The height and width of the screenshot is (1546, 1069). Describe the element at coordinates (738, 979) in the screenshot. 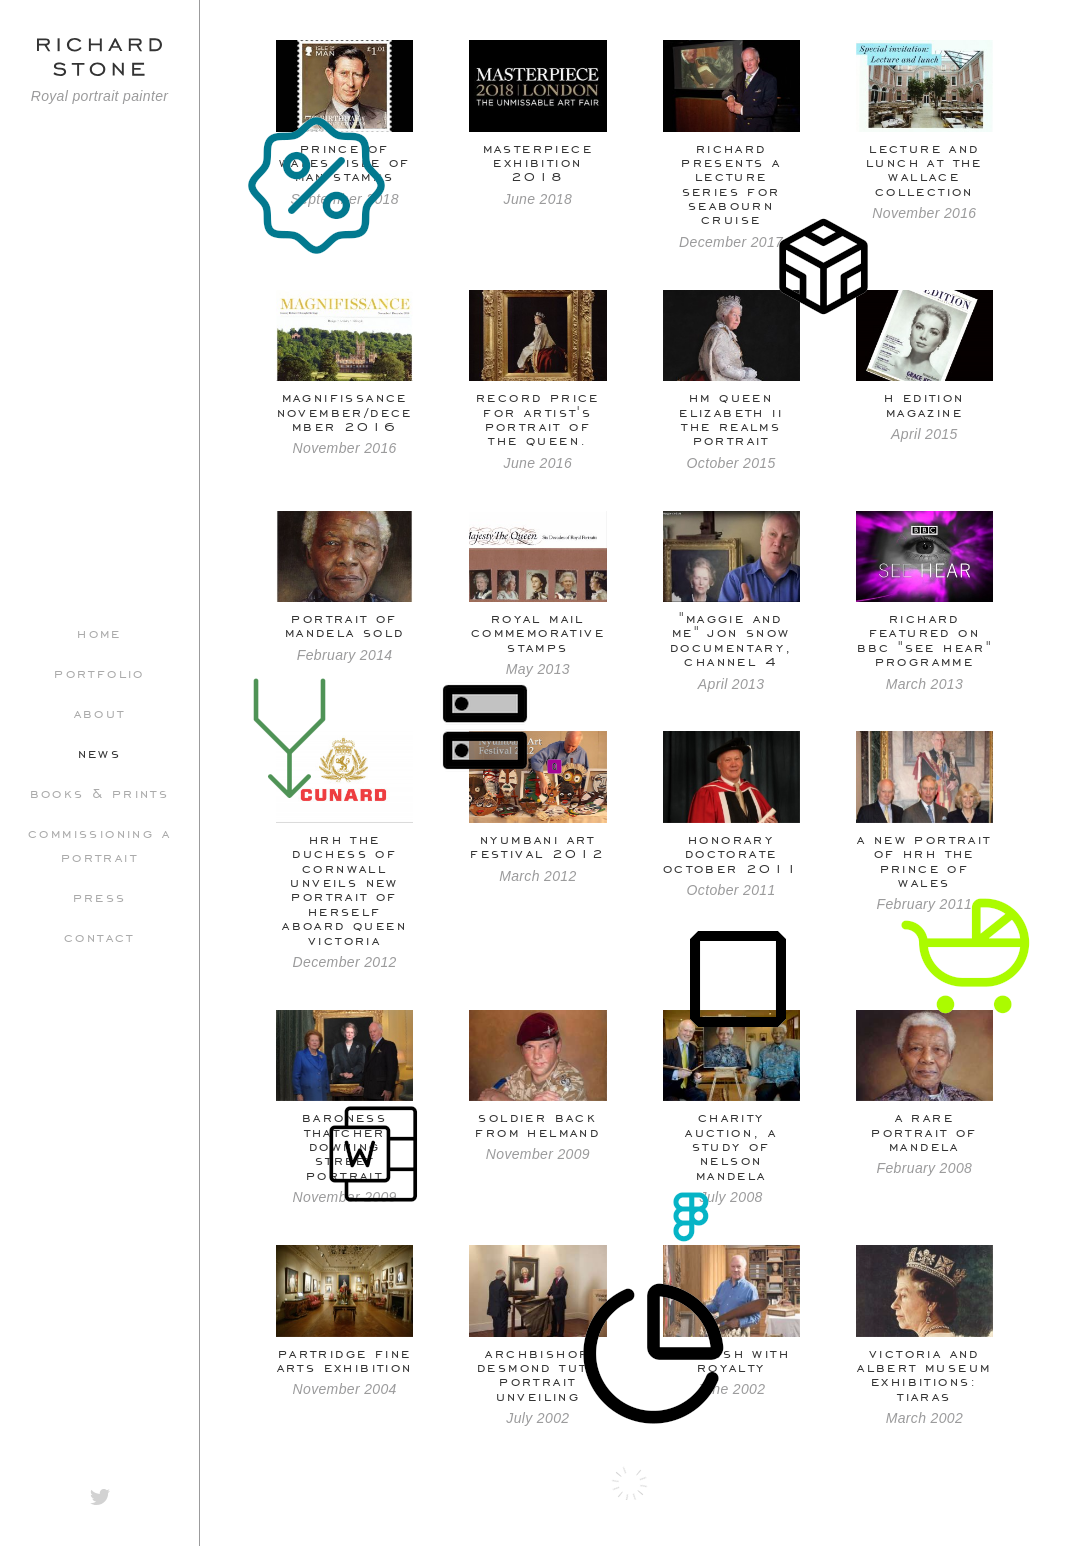

I see `stop debugging session` at that location.